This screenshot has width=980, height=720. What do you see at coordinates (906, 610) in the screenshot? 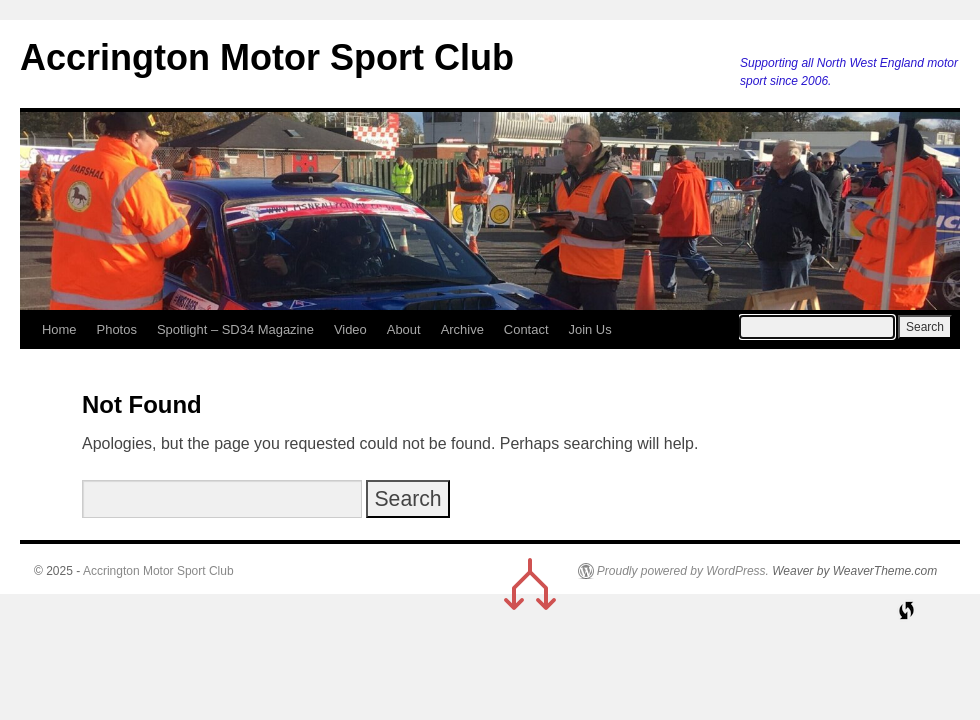
I see `initiate wifi protected setup (WPS) connection` at bounding box center [906, 610].